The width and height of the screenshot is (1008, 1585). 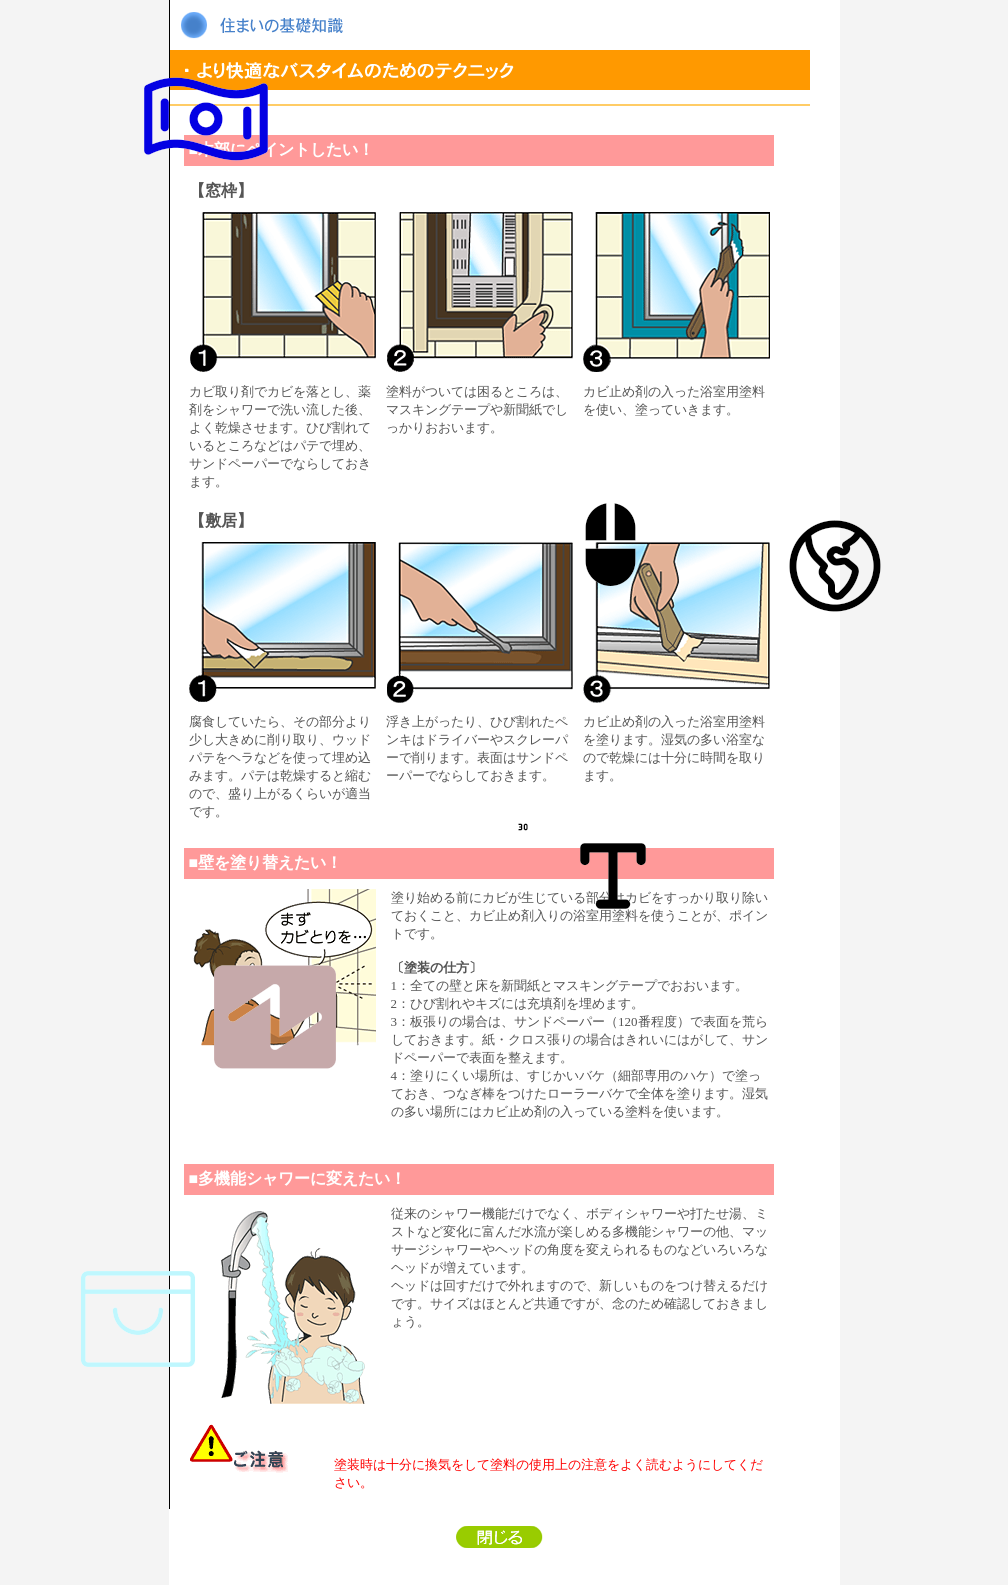 I want to click on view americas region or western hemisphere, so click(x=835, y=566).